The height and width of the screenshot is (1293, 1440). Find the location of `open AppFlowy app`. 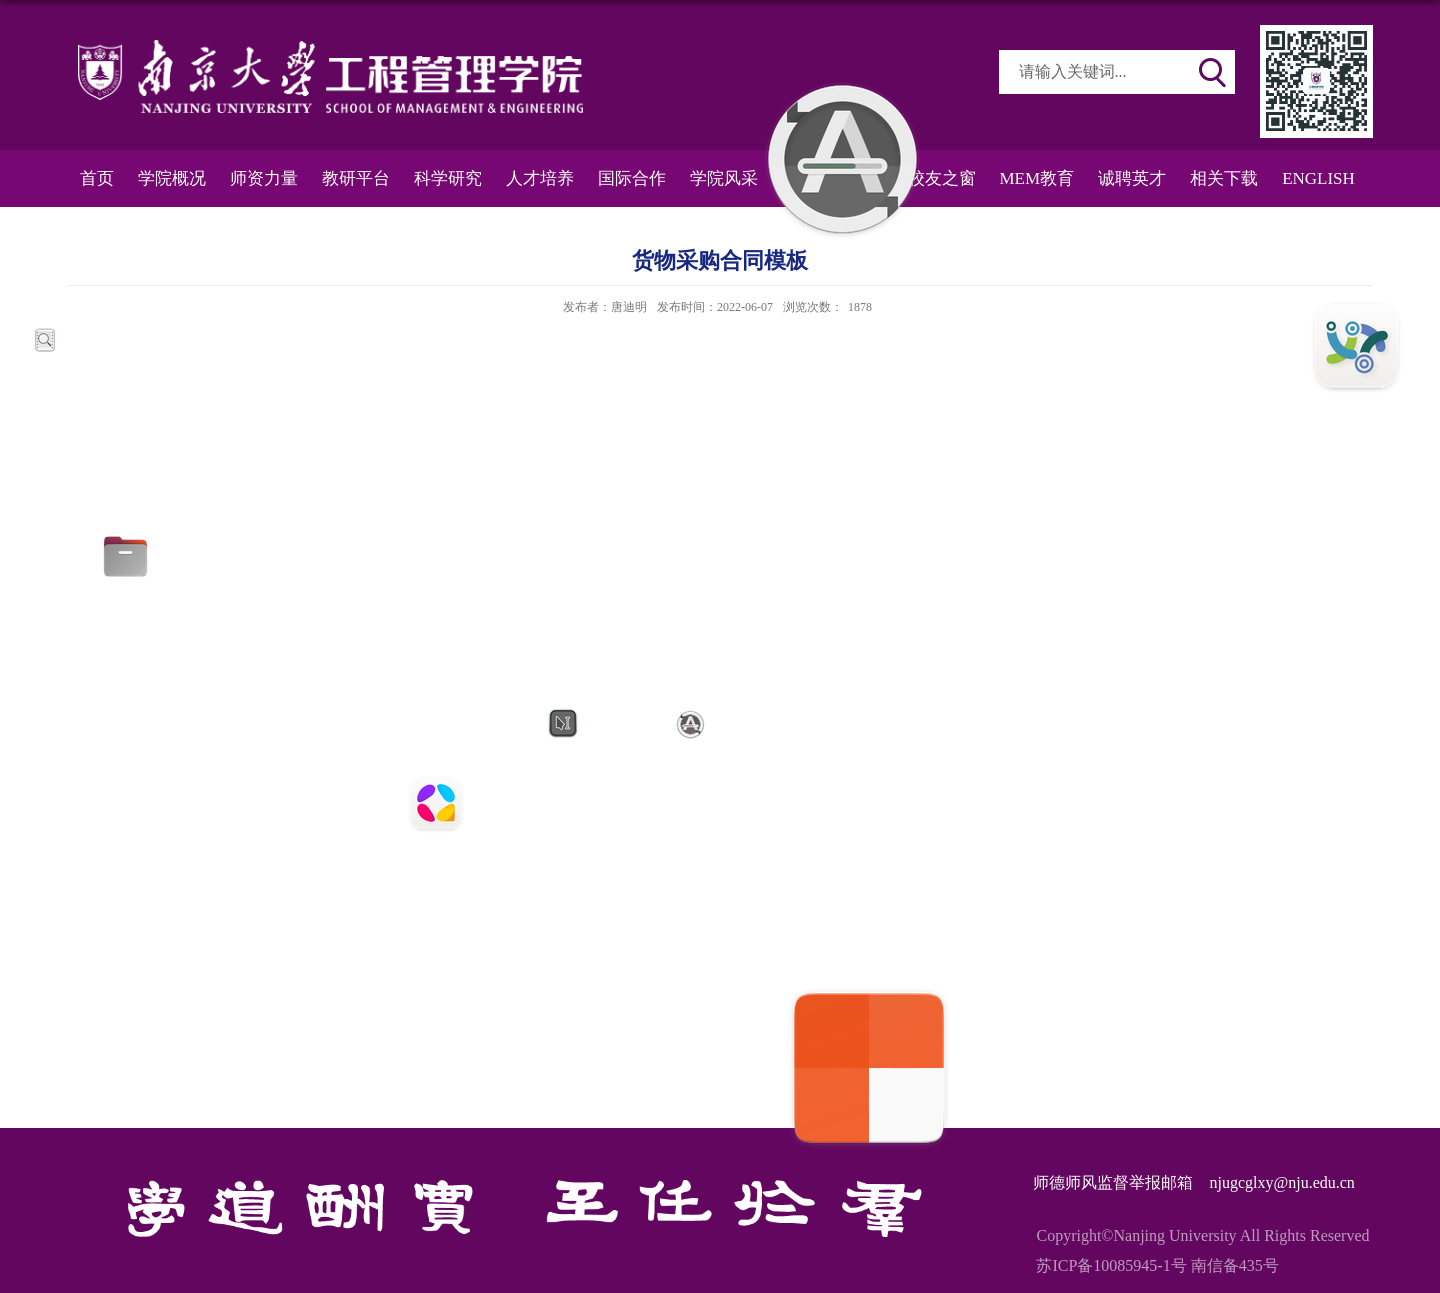

open AppFlowy app is located at coordinates (436, 803).